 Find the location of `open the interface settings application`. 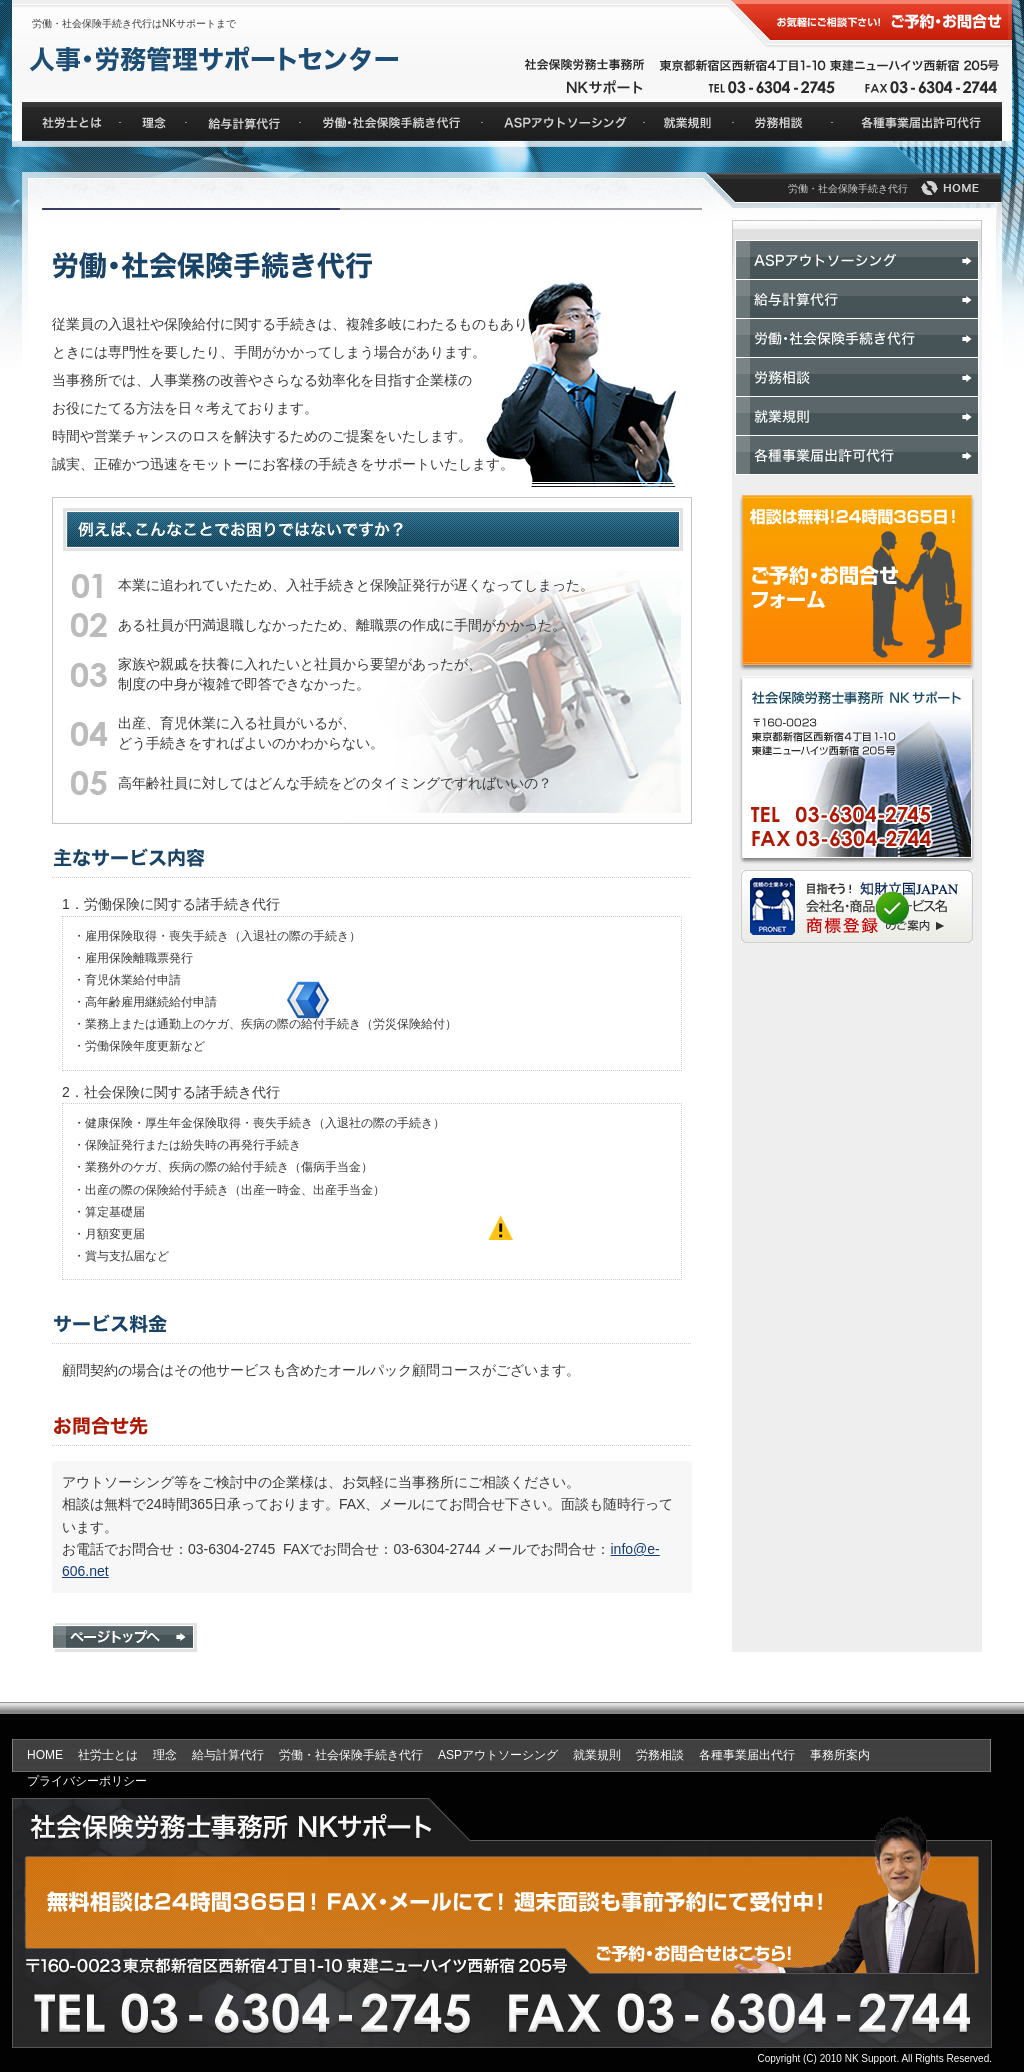

open the interface settings application is located at coordinates (308, 1000).